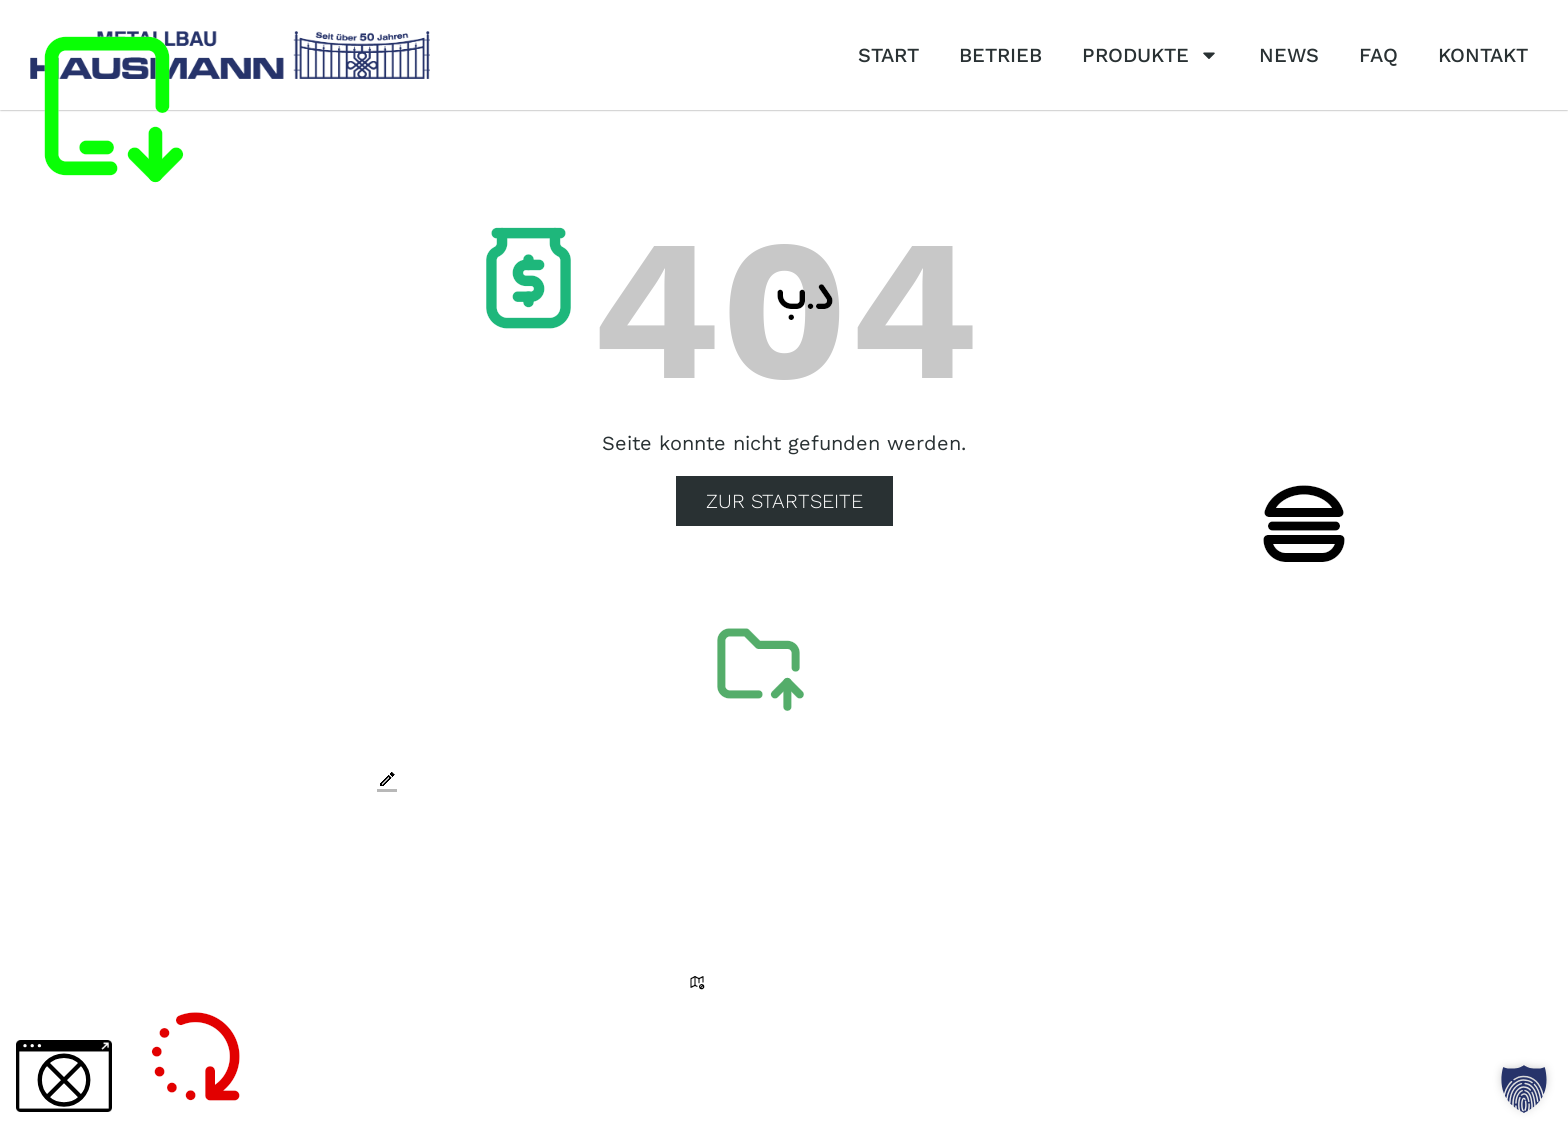 This screenshot has width=1568, height=1133. I want to click on indicates bahraini dinar currency, so click(805, 298).